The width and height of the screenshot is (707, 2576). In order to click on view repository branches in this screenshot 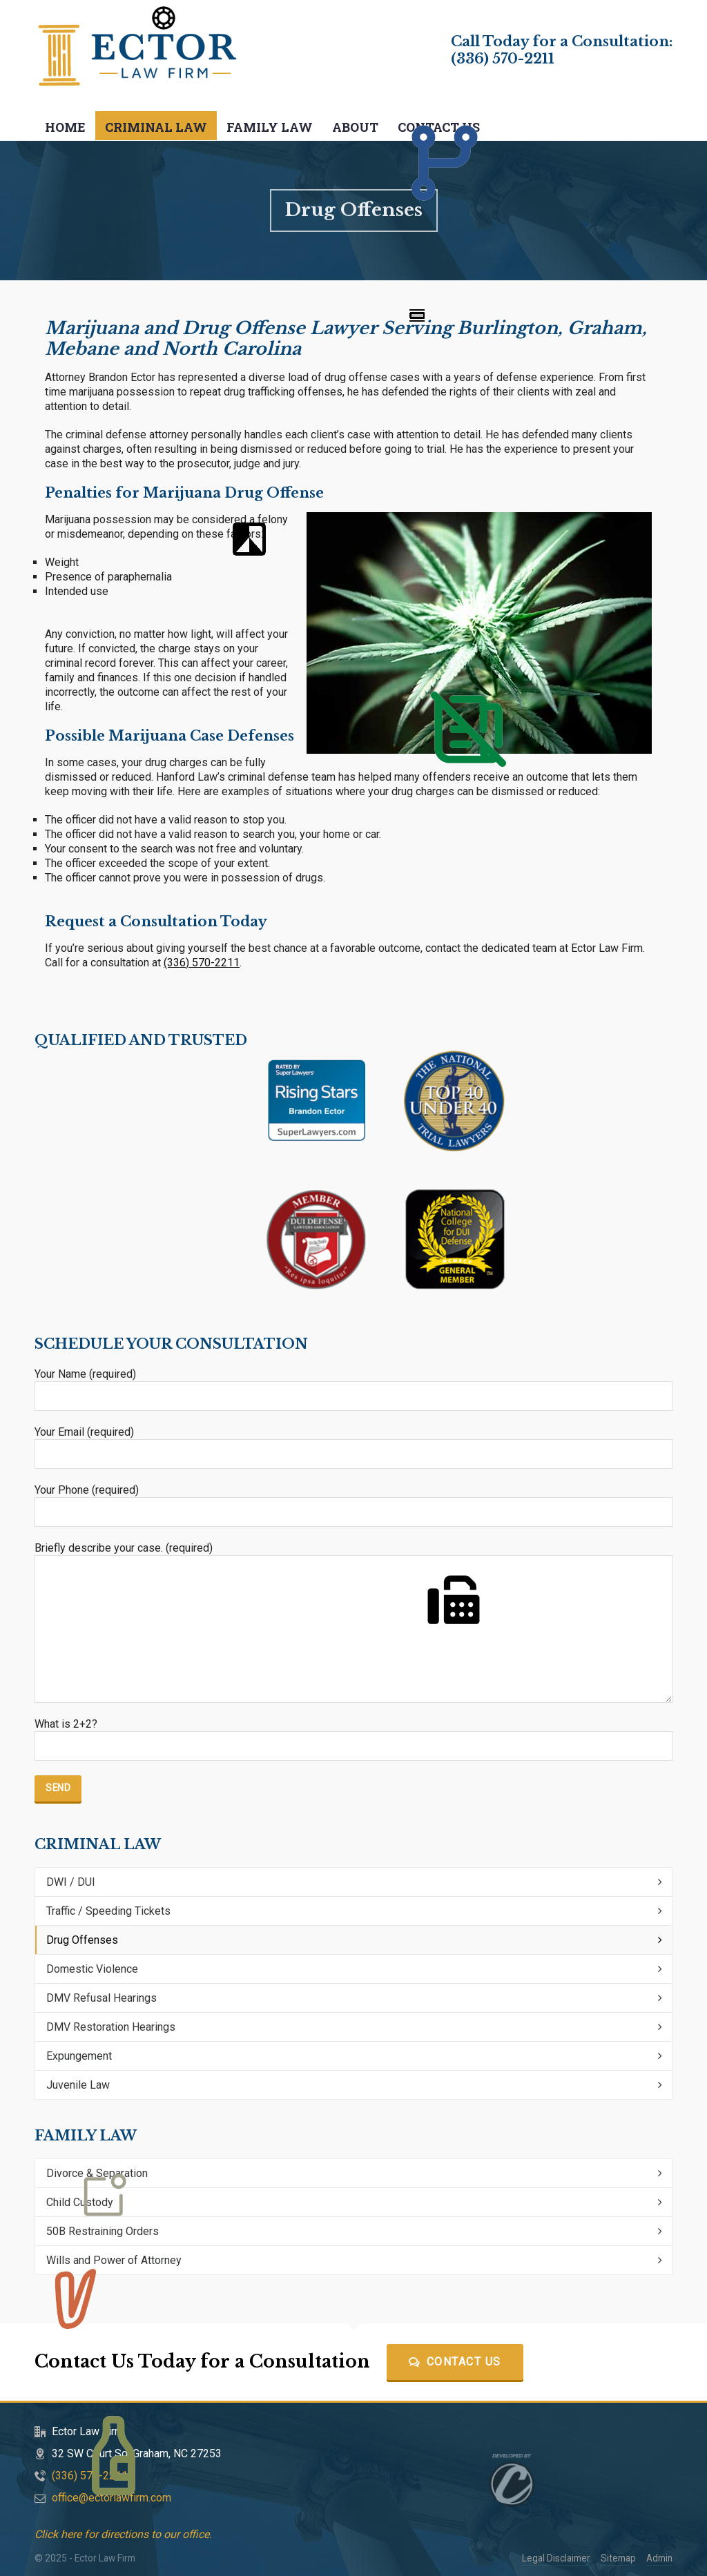, I will do `click(445, 163)`.